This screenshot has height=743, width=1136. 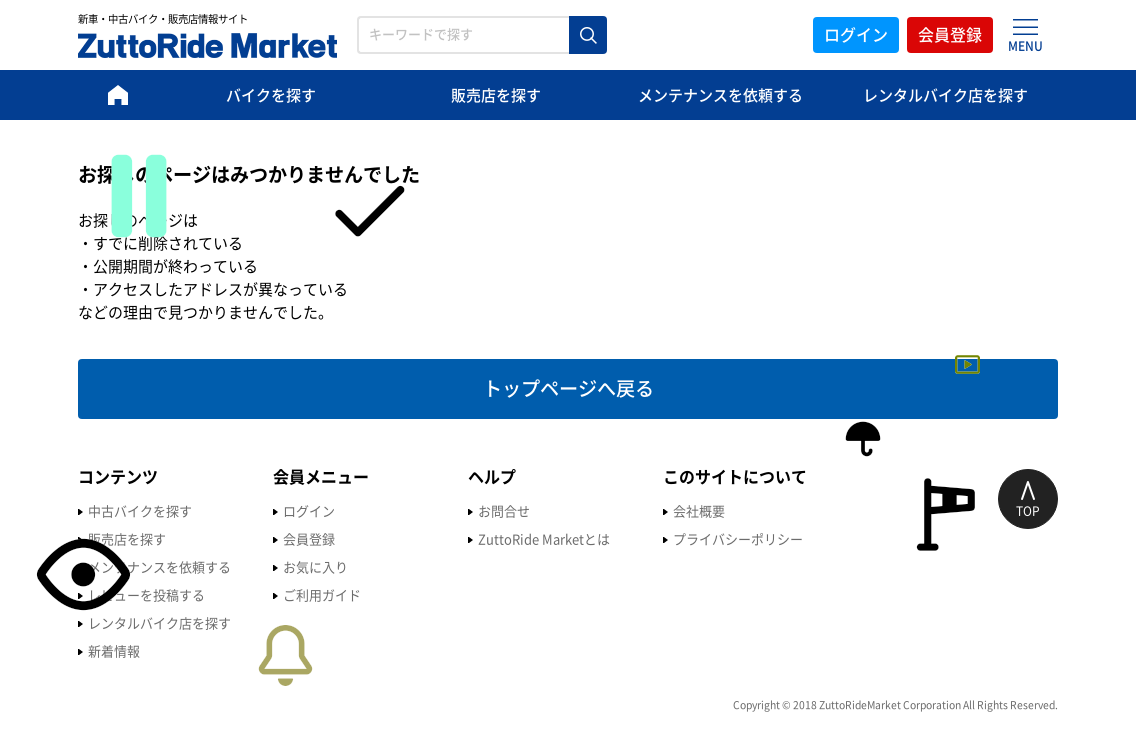 I want to click on view notifications, so click(x=285, y=655).